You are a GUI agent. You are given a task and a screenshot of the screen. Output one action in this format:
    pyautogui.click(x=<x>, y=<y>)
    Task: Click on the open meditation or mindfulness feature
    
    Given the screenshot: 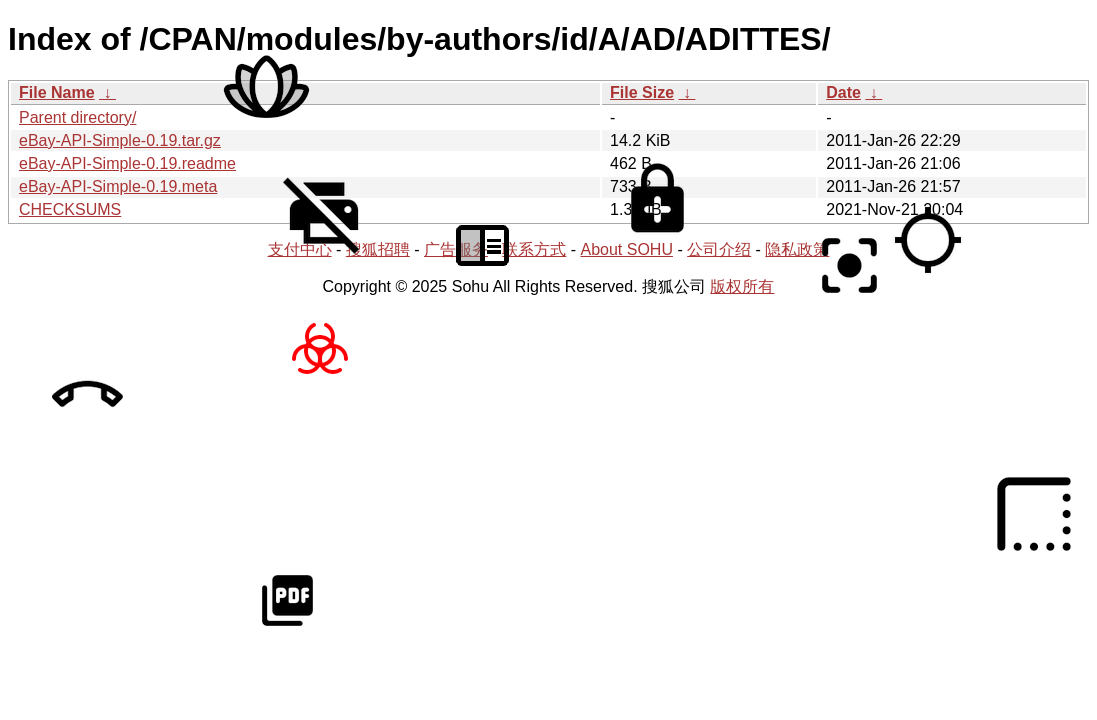 What is the action you would take?
    pyautogui.click(x=266, y=89)
    